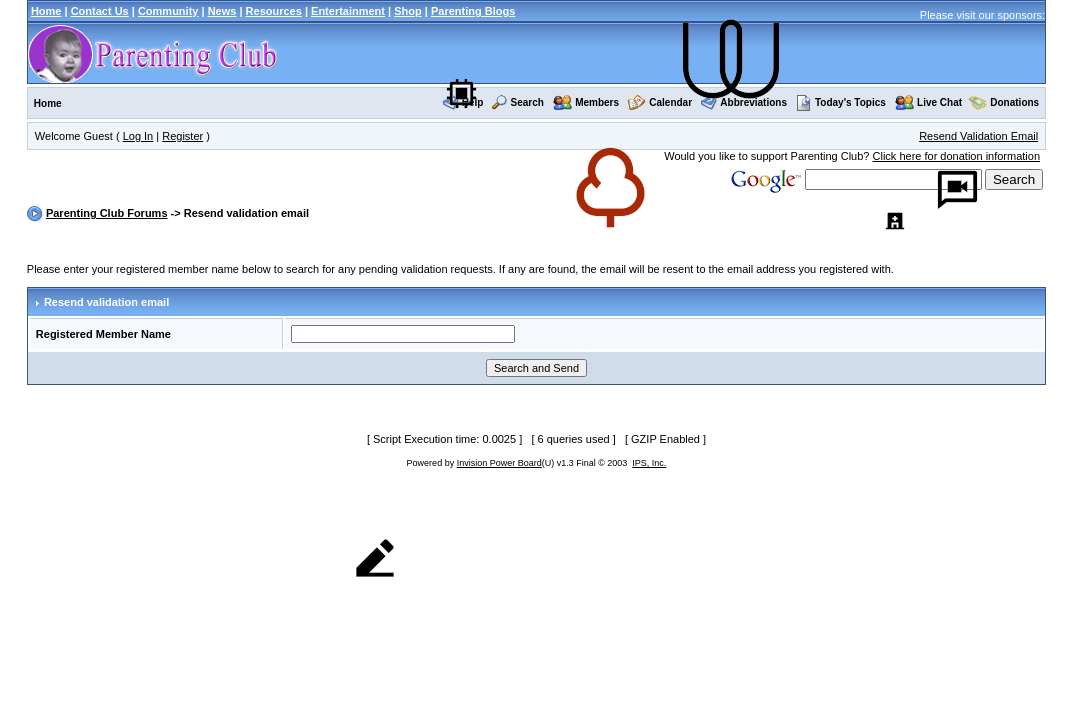  I want to click on access nature or environmental settings, so click(610, 189).